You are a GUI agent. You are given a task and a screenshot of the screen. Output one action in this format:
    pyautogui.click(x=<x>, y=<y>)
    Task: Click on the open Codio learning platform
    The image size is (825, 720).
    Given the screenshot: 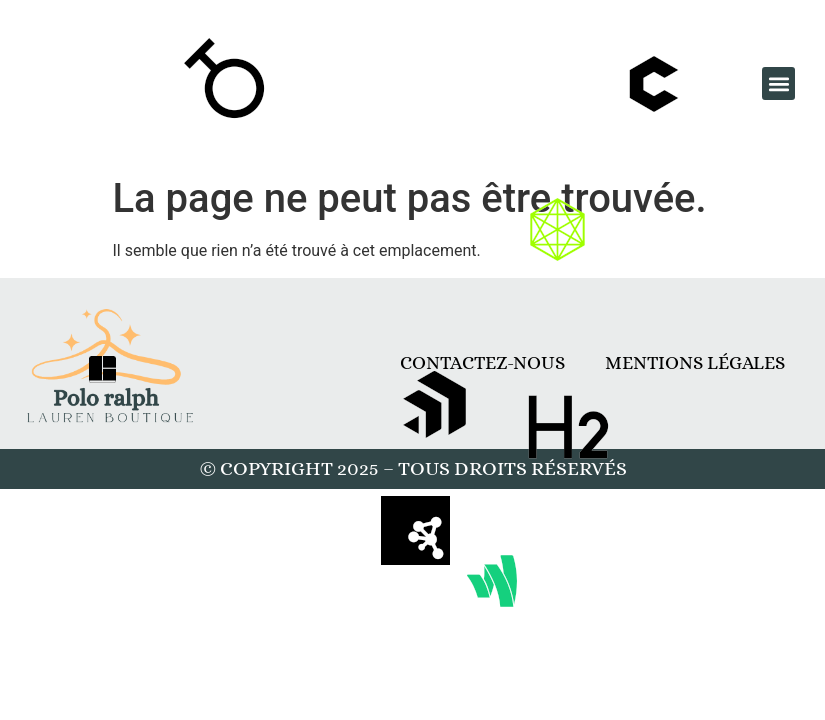 What is the action you would take?
    pyautogui.click(x=654, y=84)
    